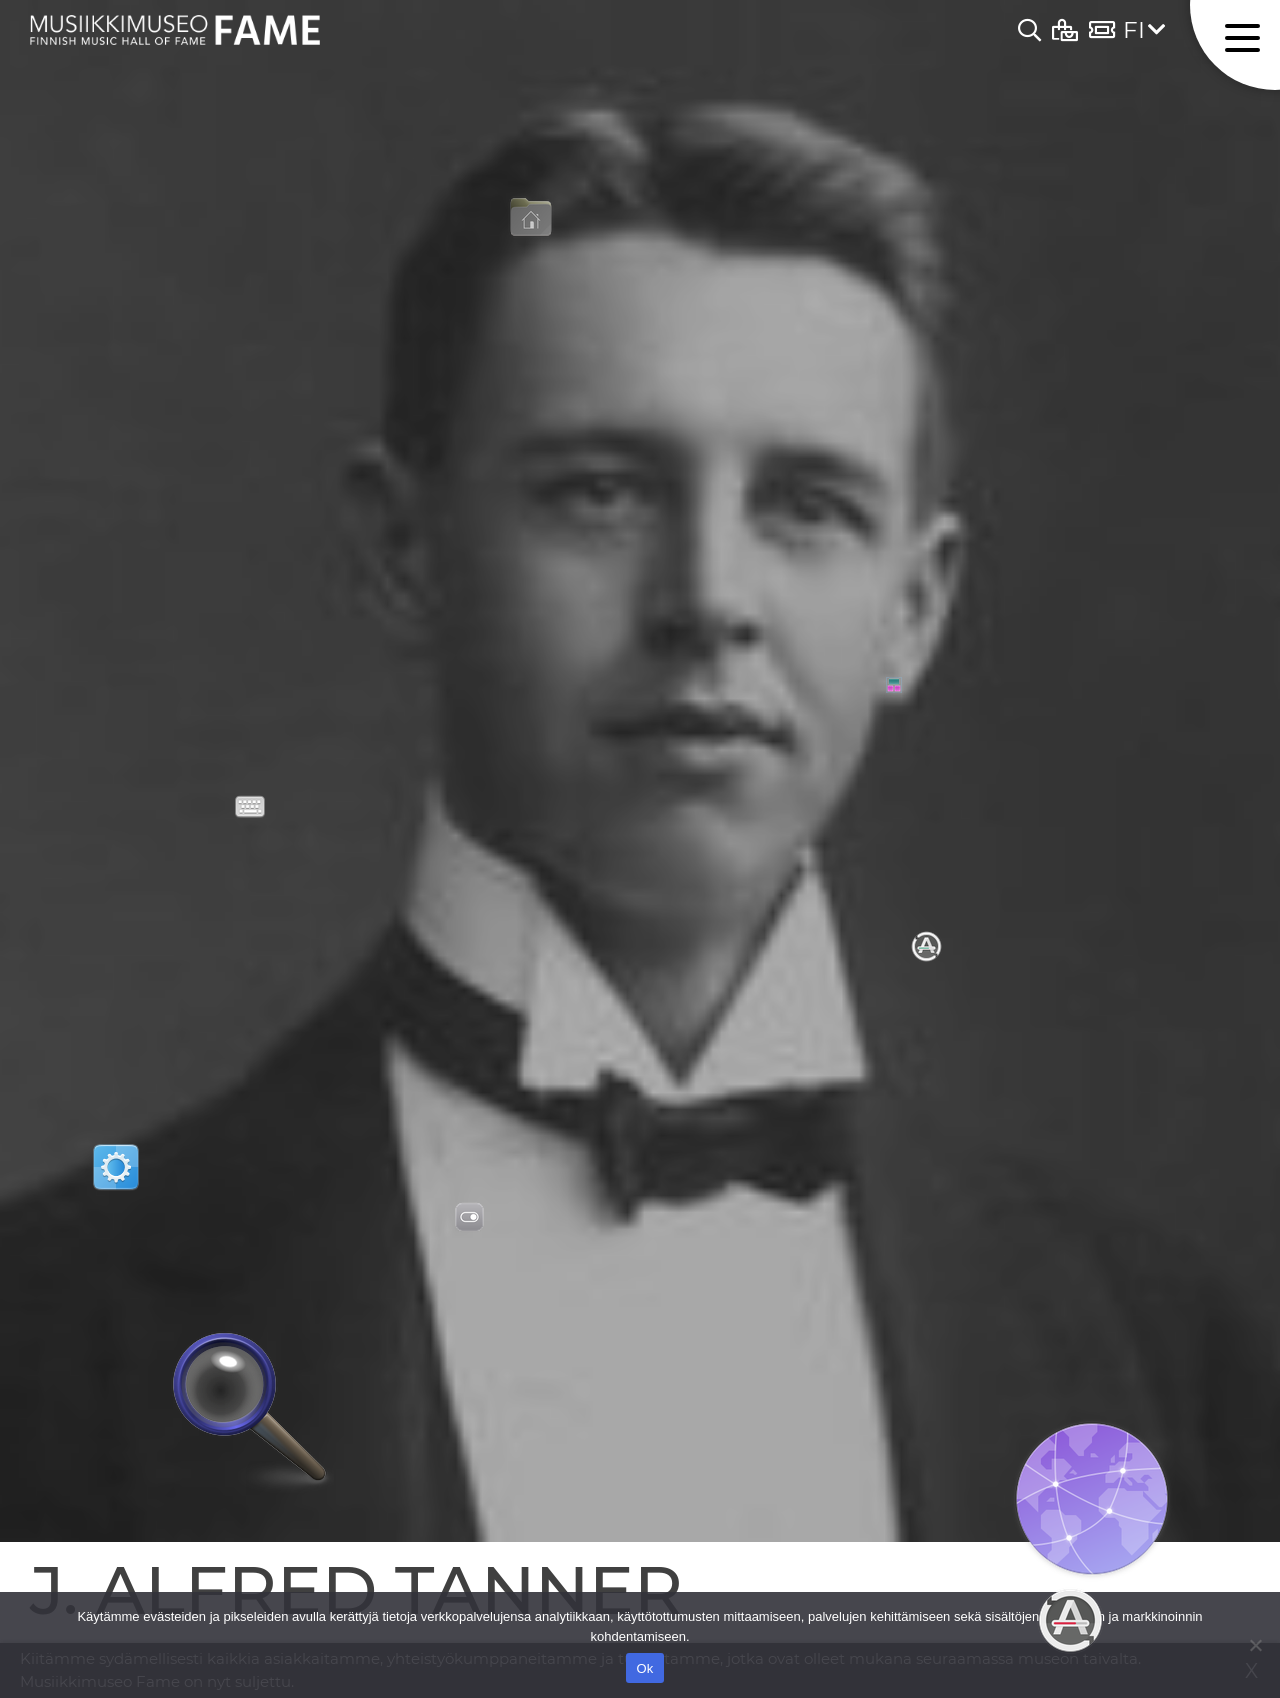  What do you see at coordinates (469, 1217) in the screenshot?
I see `access zoom accessibility settings` at bounding box center [469, 1217].